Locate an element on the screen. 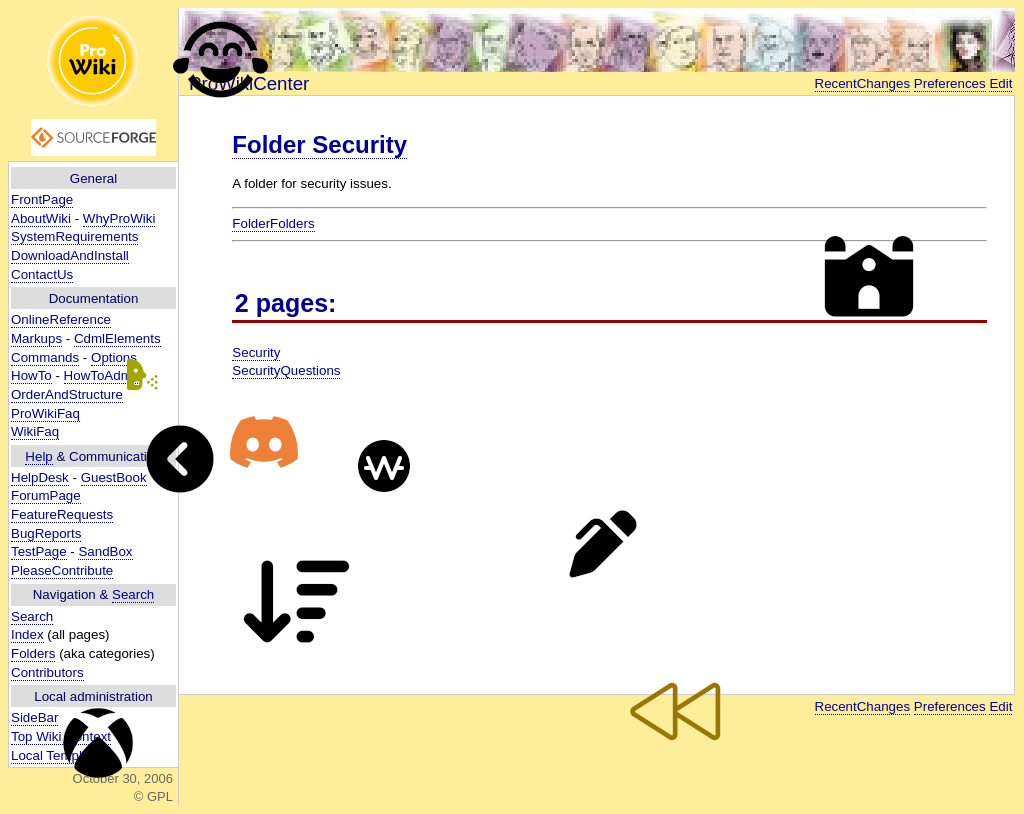 Image resolution: width=1024 pixels, height=814 pixels. edit or modify content is located at coordinates (603, 544).